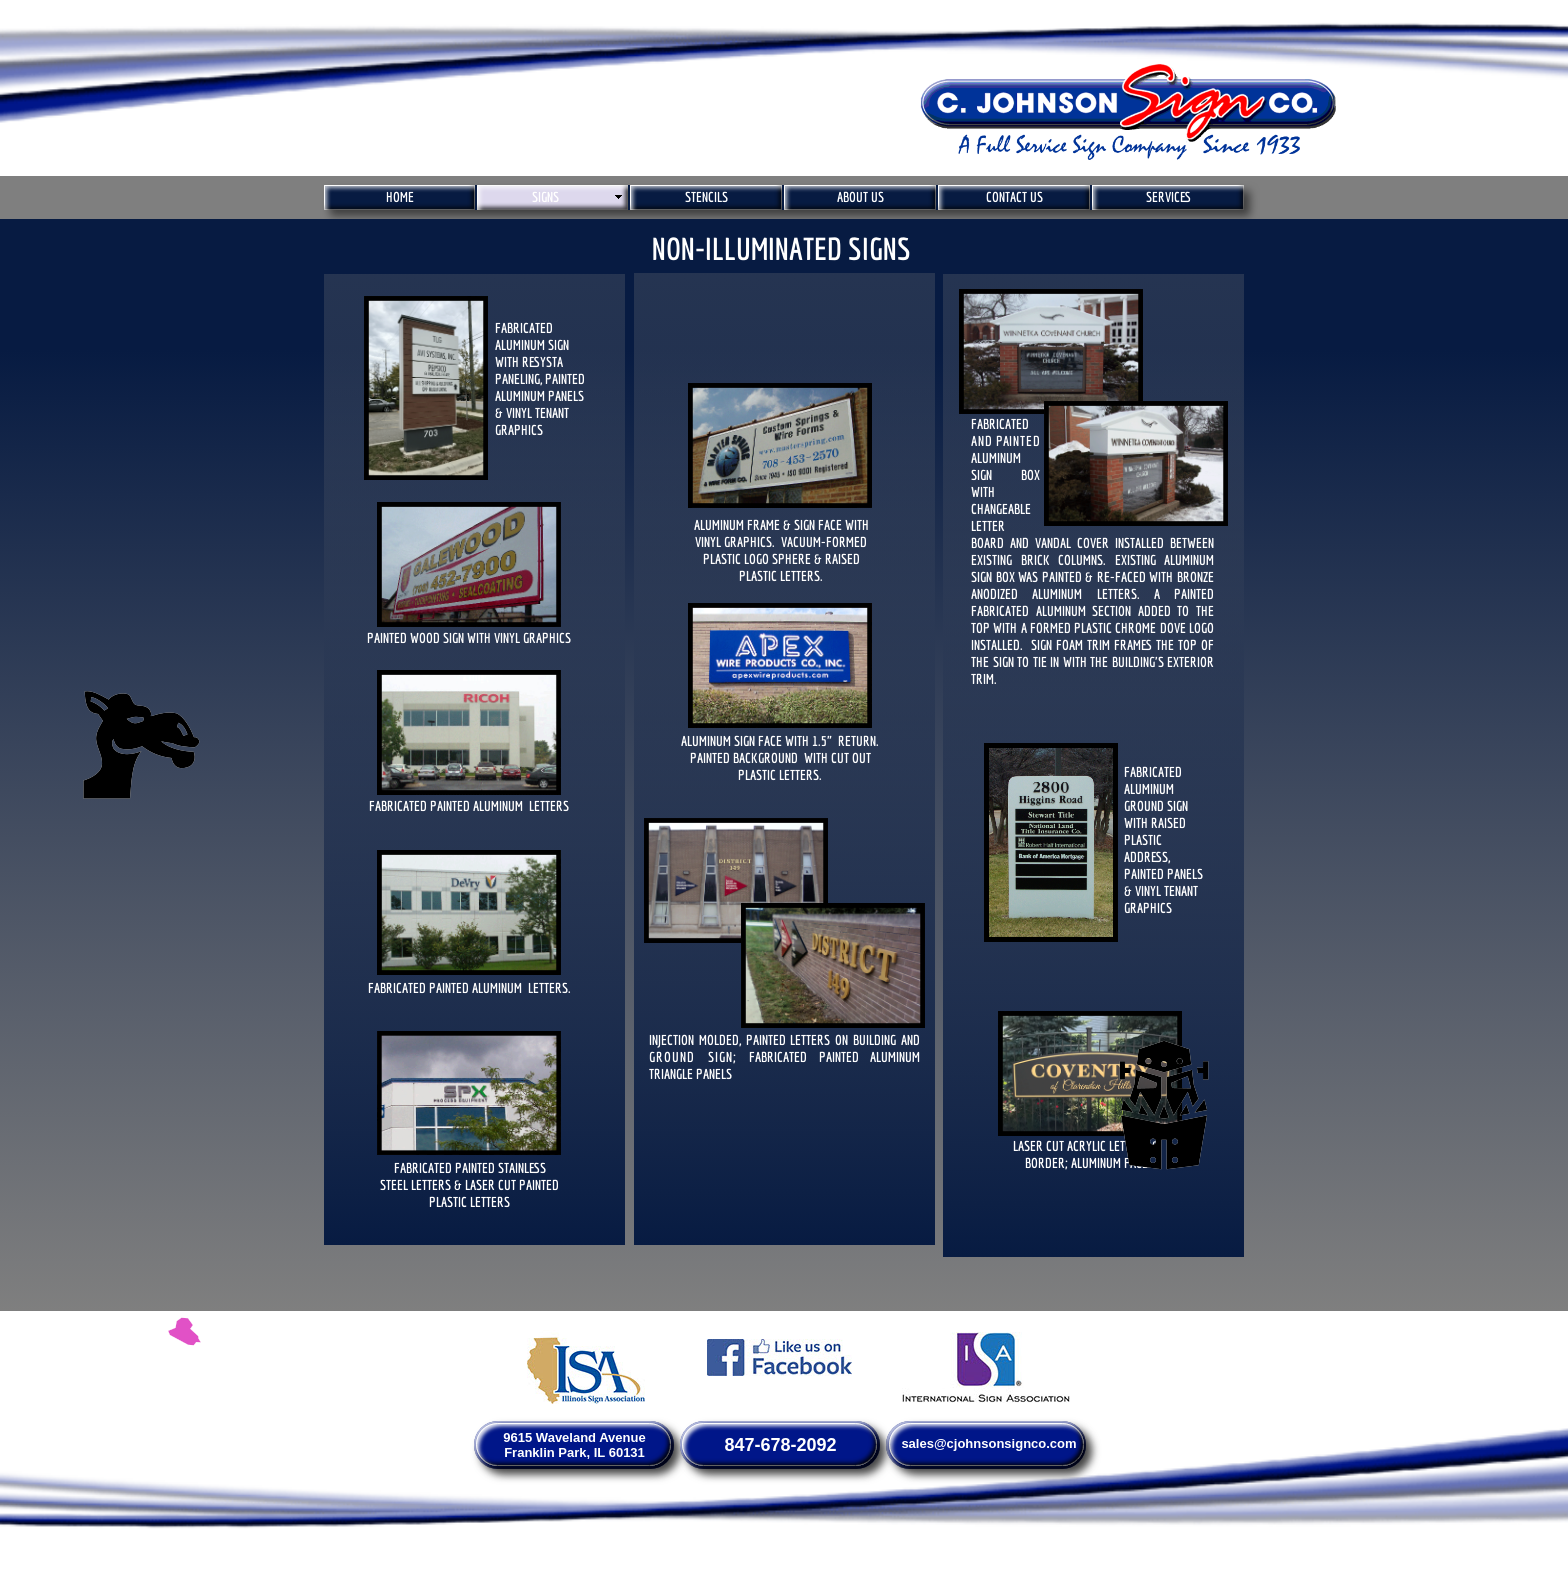  Describe the element at coordinates (141, 740) in the screenshot. I see `camel-related game content or desert theme` at that location.